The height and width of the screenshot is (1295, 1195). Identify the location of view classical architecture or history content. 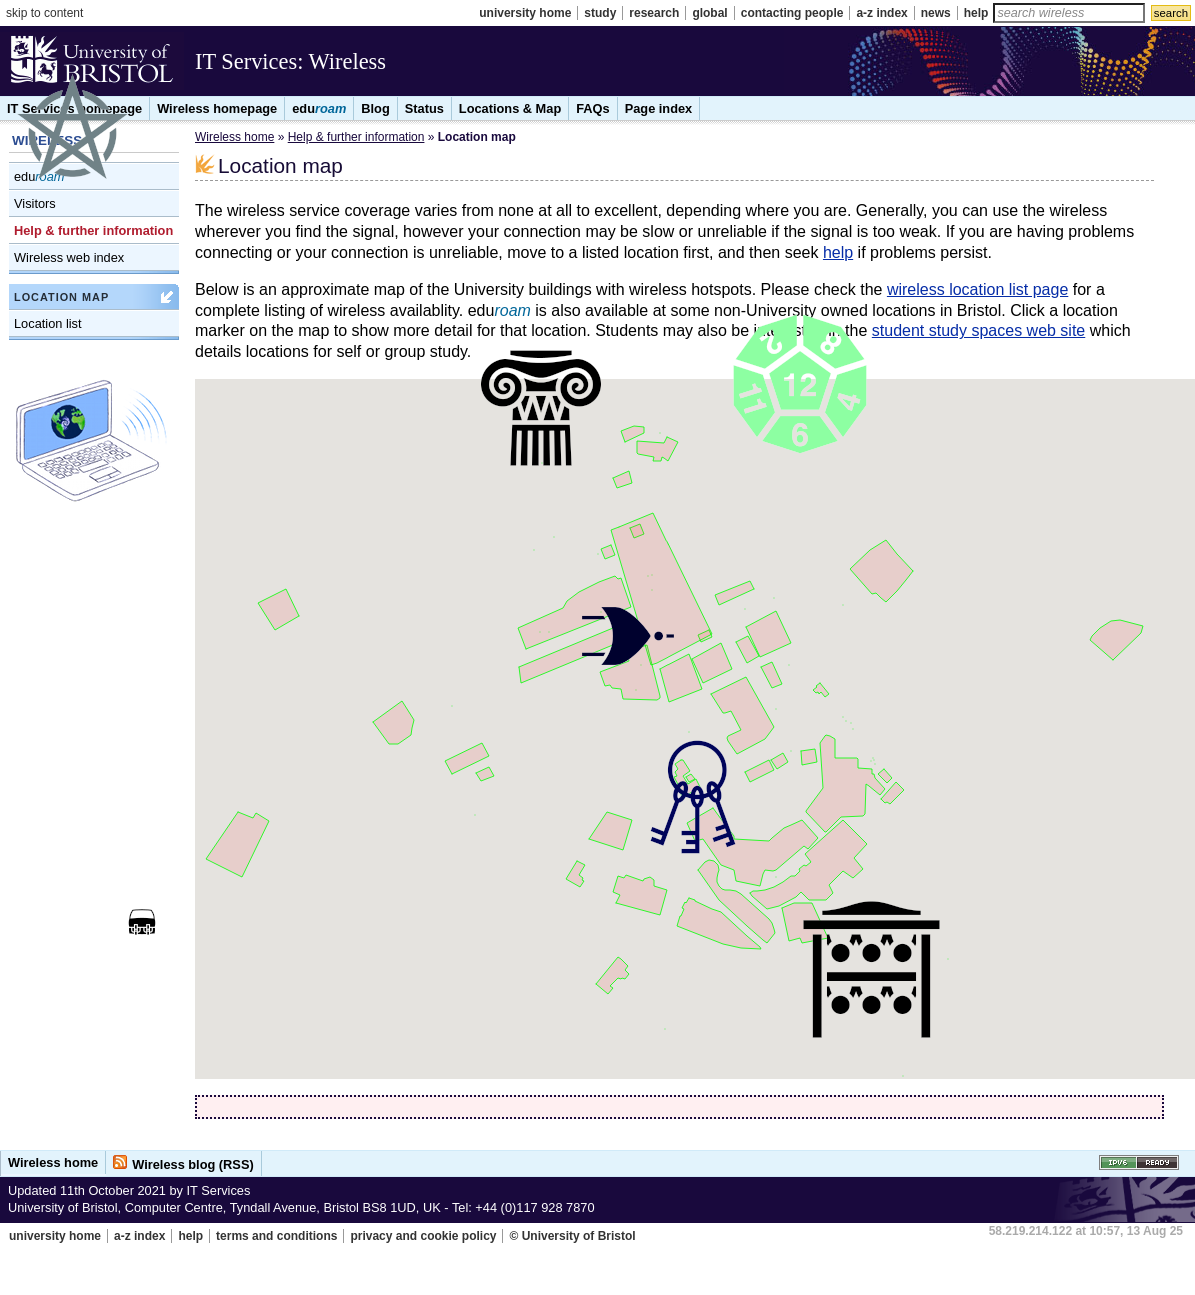
(541, 406).